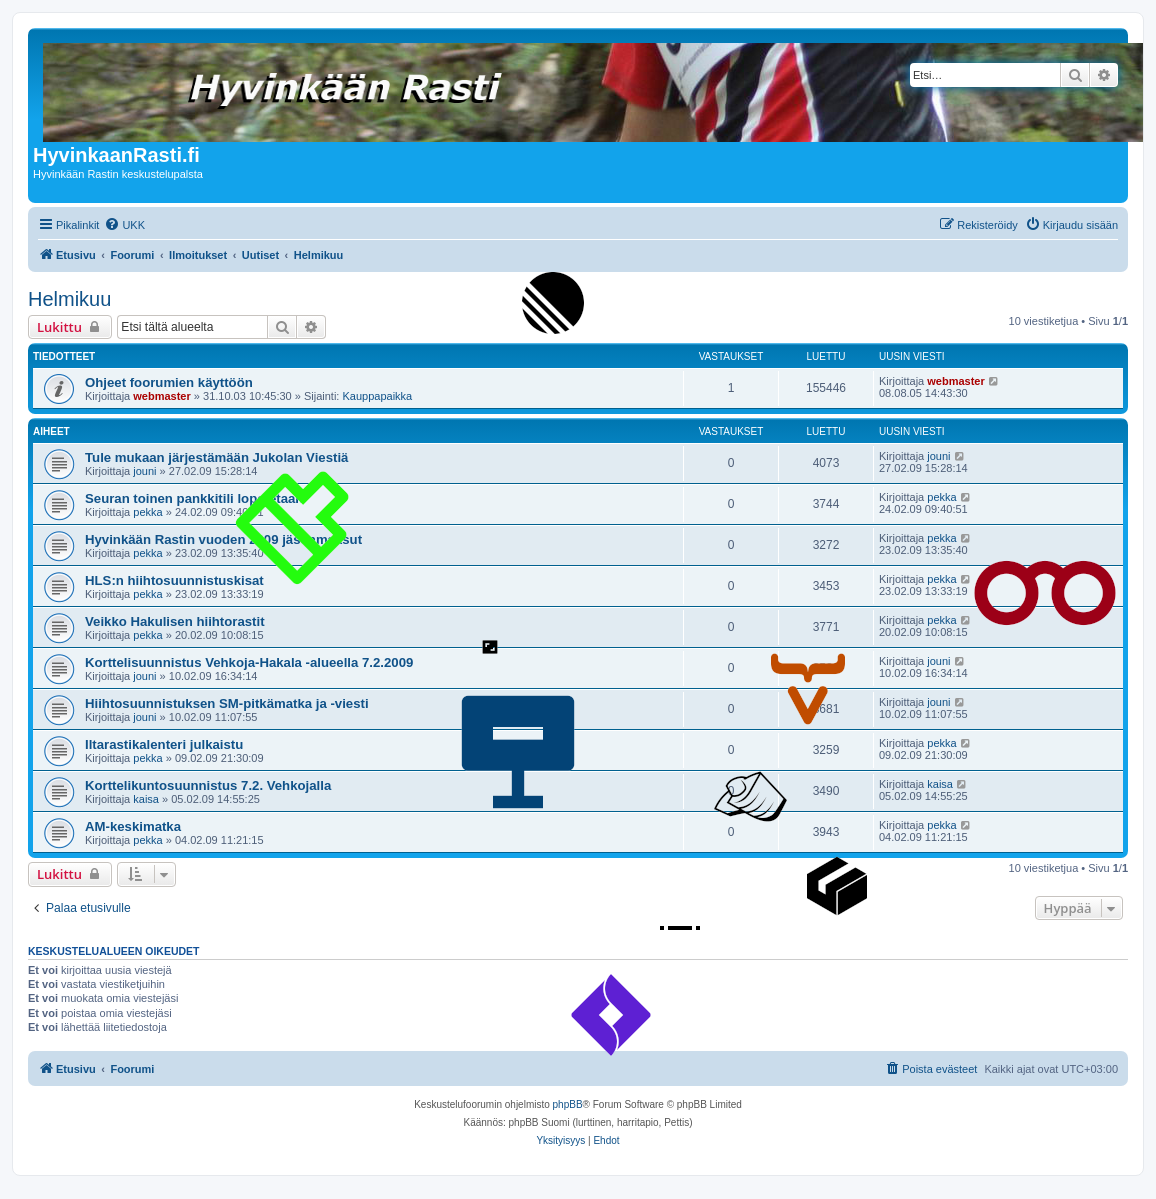 The height and width of the screenshot is (1199, 1156). I want to click on vaadin framework branding logo, so click(808, 689).